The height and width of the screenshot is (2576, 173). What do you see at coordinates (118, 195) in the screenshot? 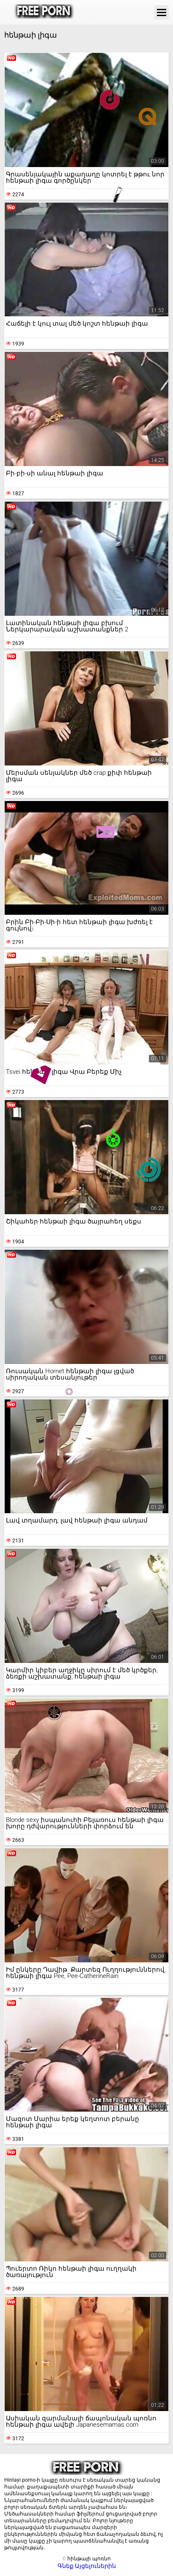
I see `jekyll static site generator logo` at bounding box center [118, 195].